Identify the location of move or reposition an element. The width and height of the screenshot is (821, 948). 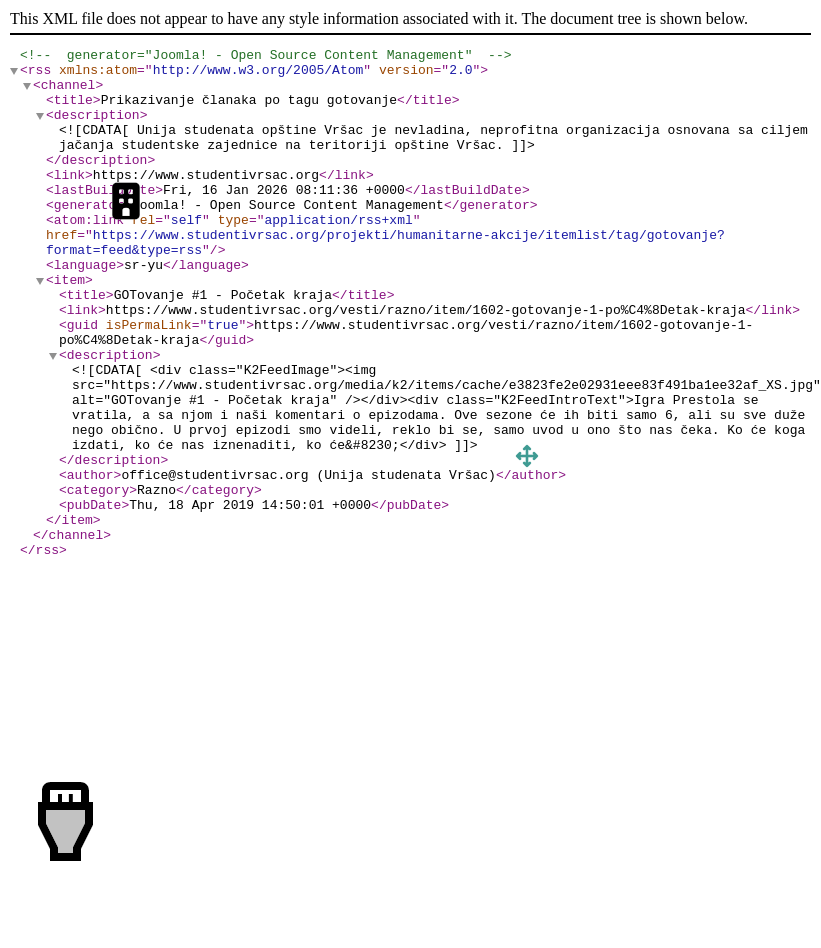
(527, 456).